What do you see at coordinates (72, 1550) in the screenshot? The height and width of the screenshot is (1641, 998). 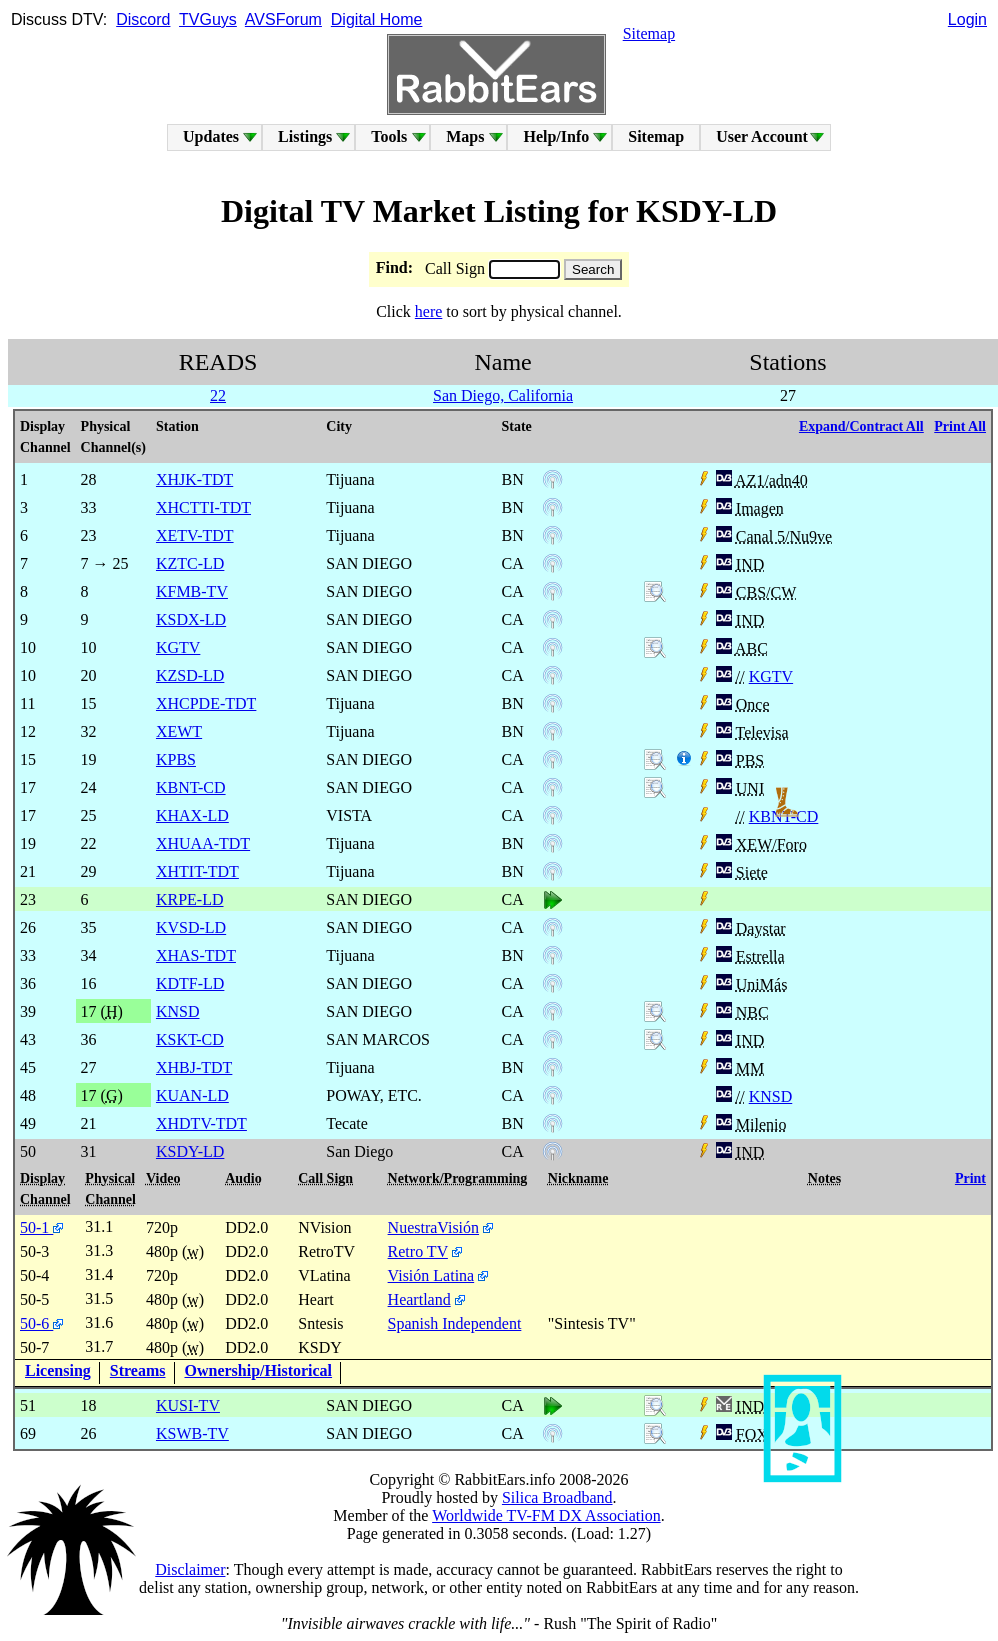 I see `indicates a fountain or water feature location` at bounding box center [72, 1550].